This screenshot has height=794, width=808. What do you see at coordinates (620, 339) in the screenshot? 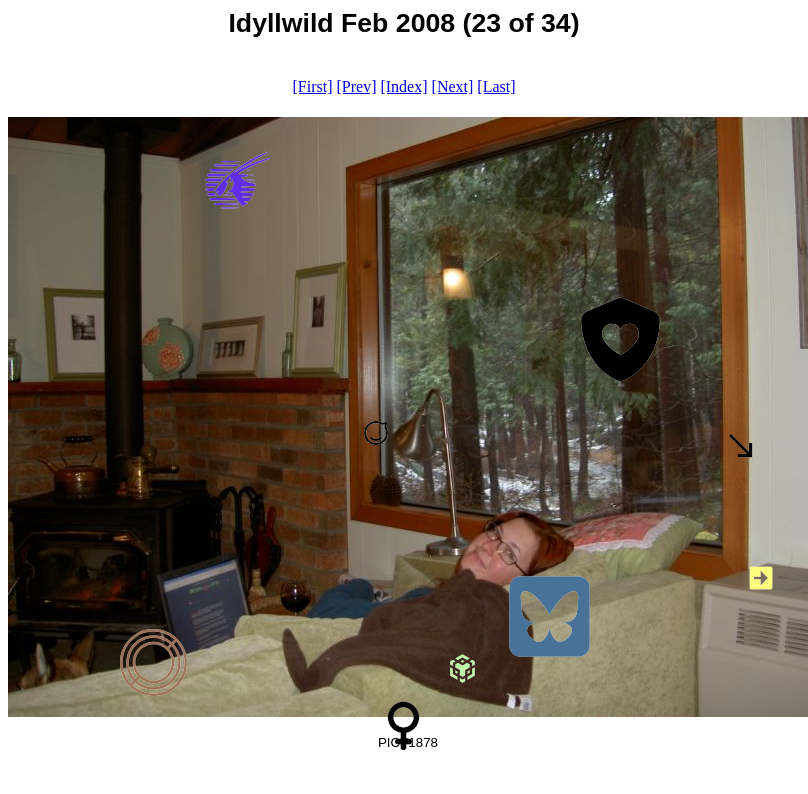
I see `health or medical protection status` at bounding box center [620, 339].